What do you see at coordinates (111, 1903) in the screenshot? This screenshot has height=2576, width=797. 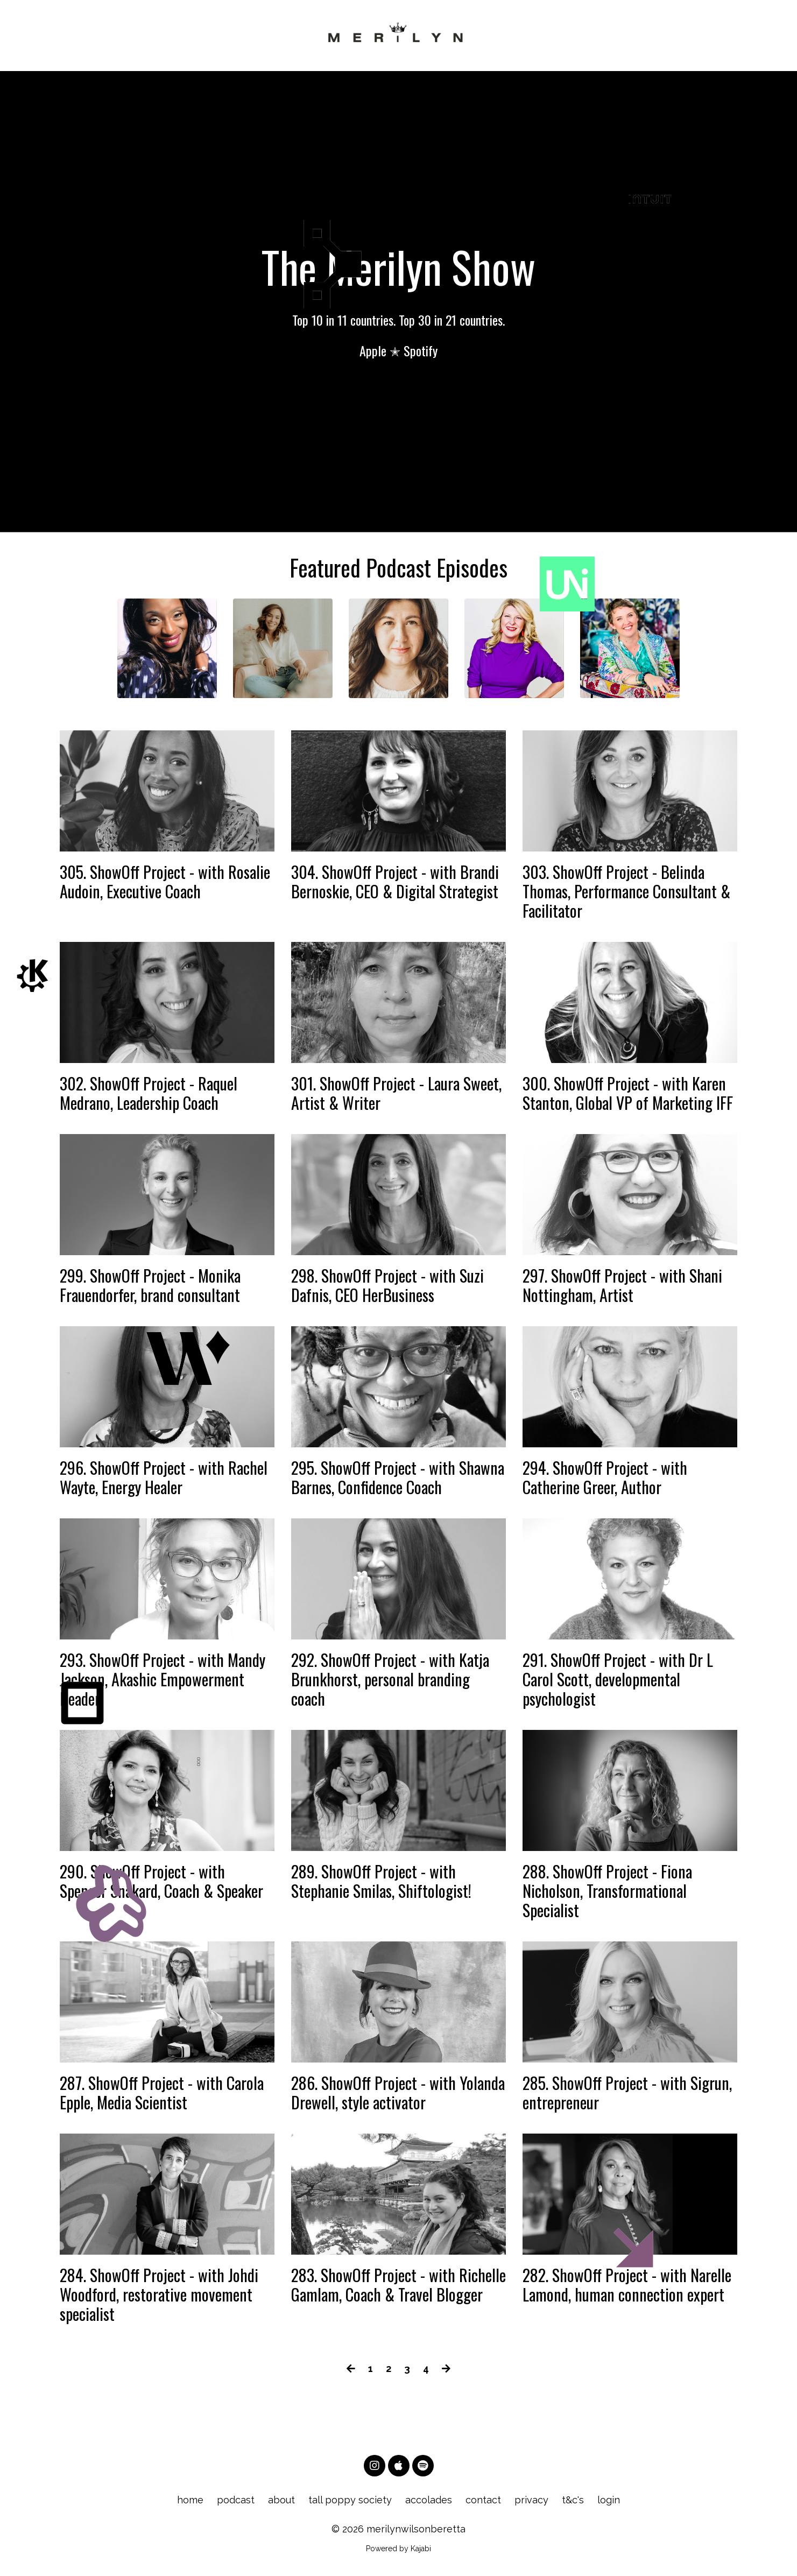 I see `open webmin server administration panel` at bounding box center [111, 1903].